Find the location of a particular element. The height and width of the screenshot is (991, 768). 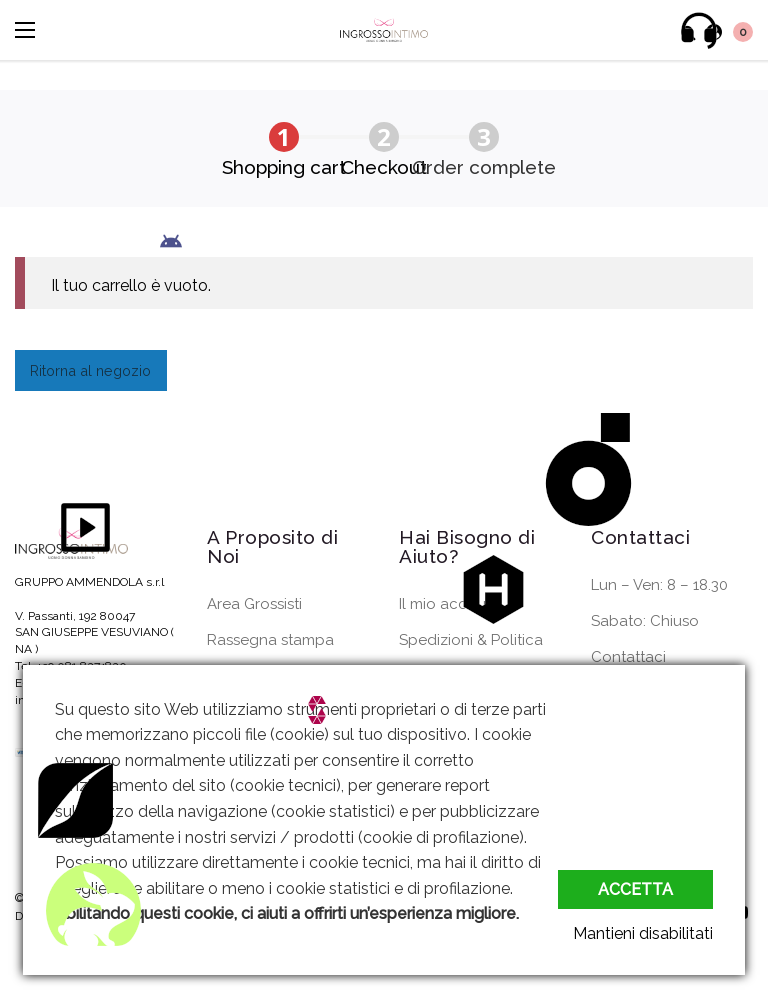

link to Solidity smart contract documentation is located at coordinates (317, 710).